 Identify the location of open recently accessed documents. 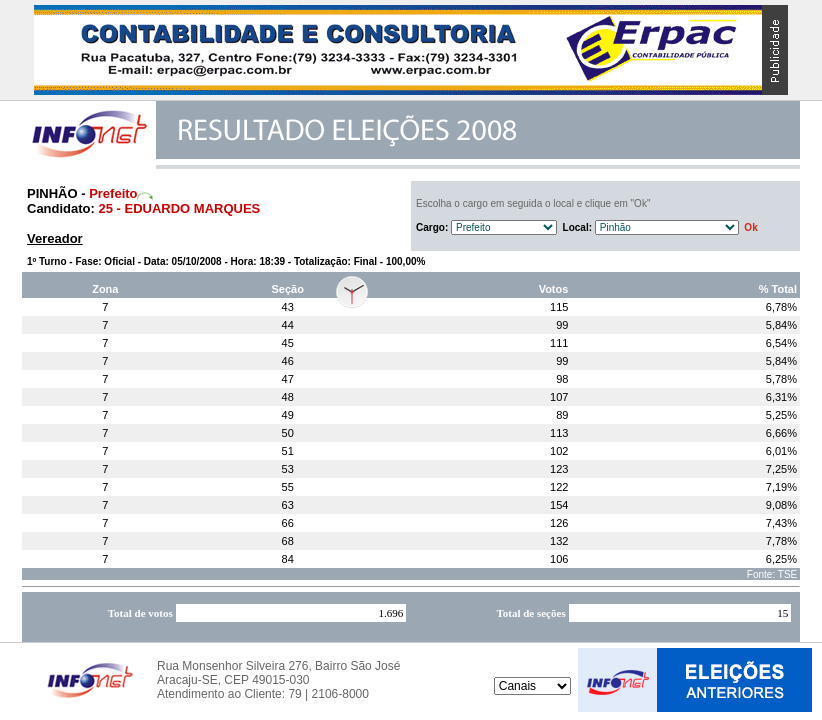
(352, 292).